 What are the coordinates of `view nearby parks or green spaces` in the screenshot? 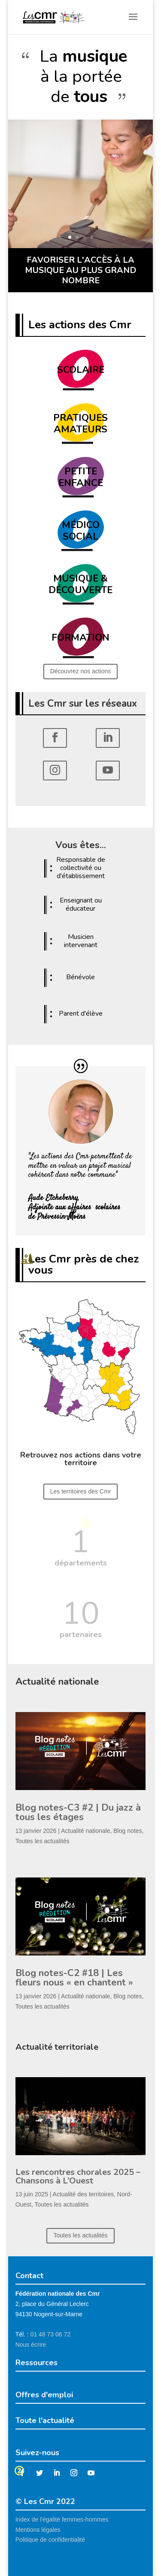 It's located at (27, 1259).